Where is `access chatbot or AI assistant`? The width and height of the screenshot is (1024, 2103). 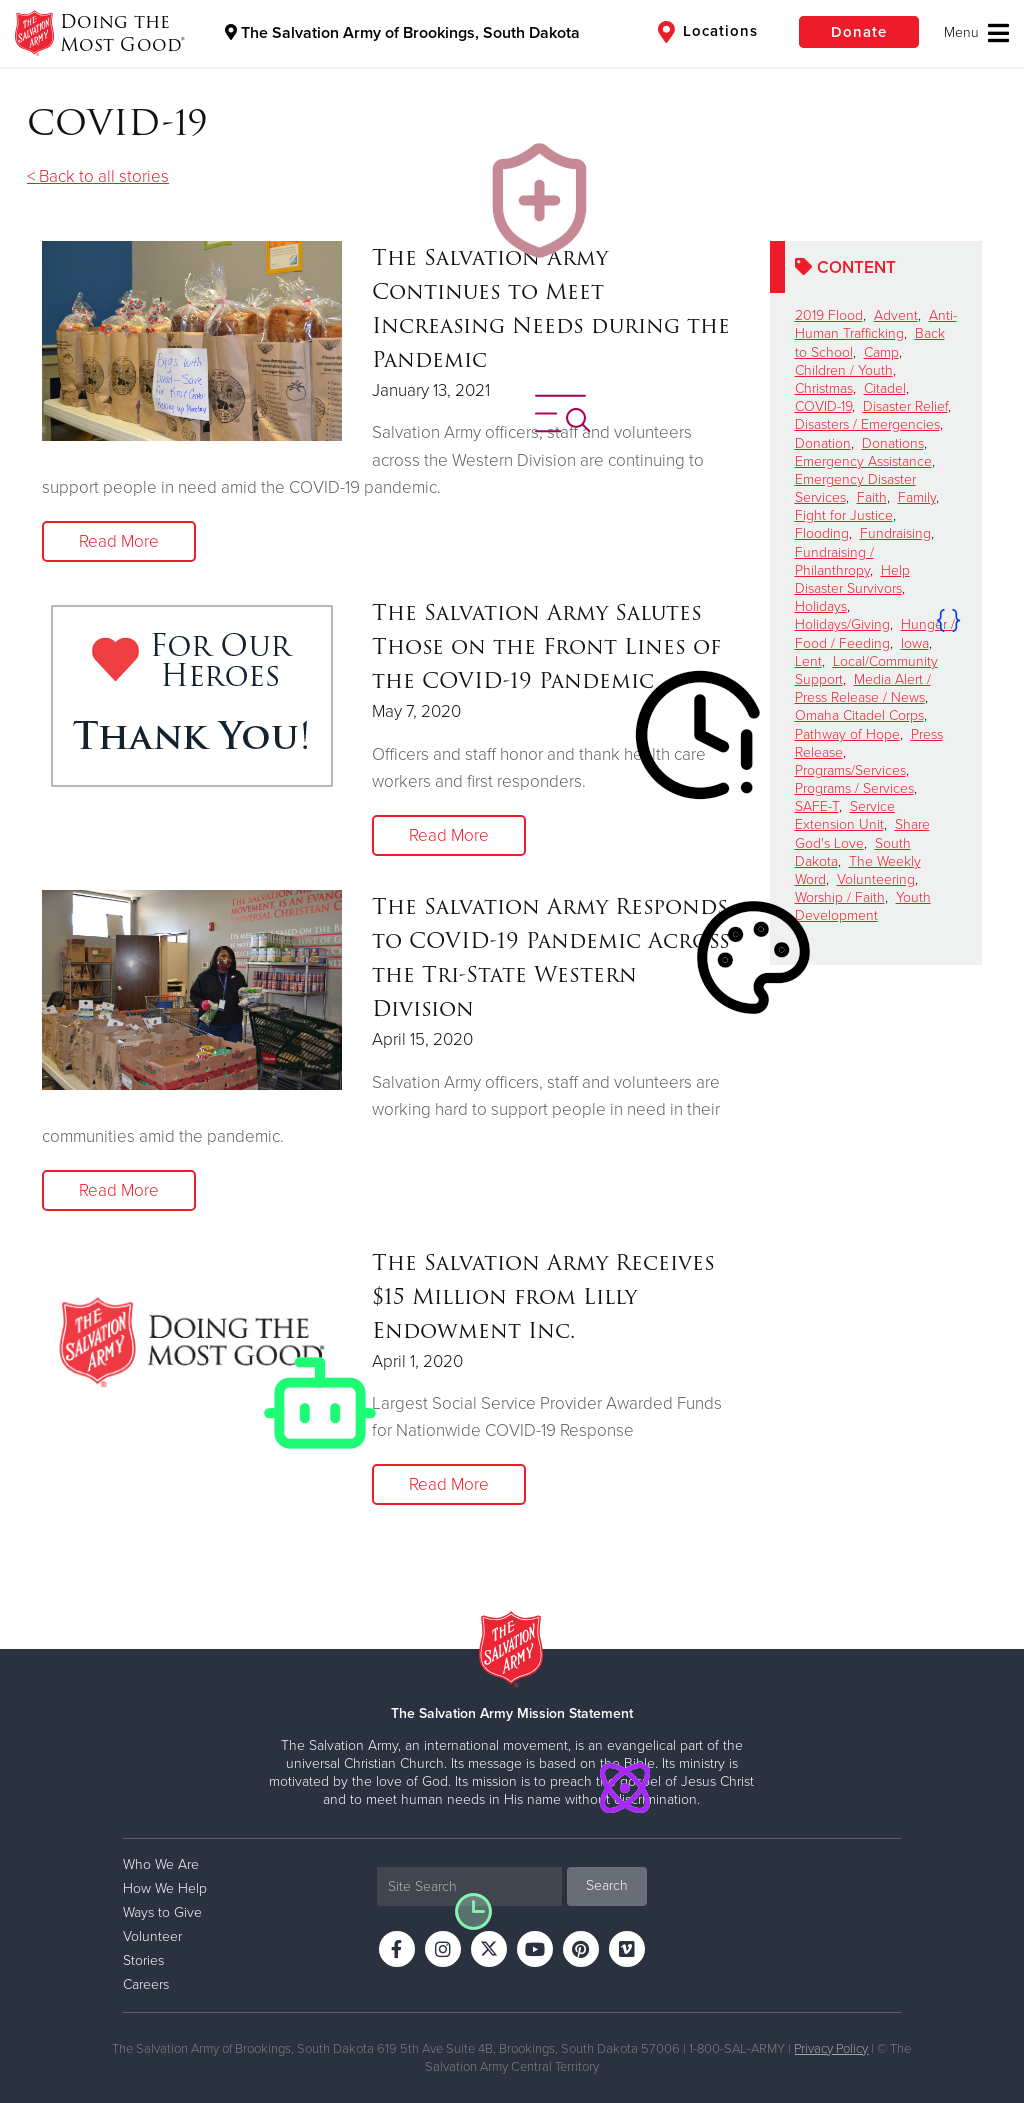
access chatbot or AI assistant is located at coordinates (320, 1403).